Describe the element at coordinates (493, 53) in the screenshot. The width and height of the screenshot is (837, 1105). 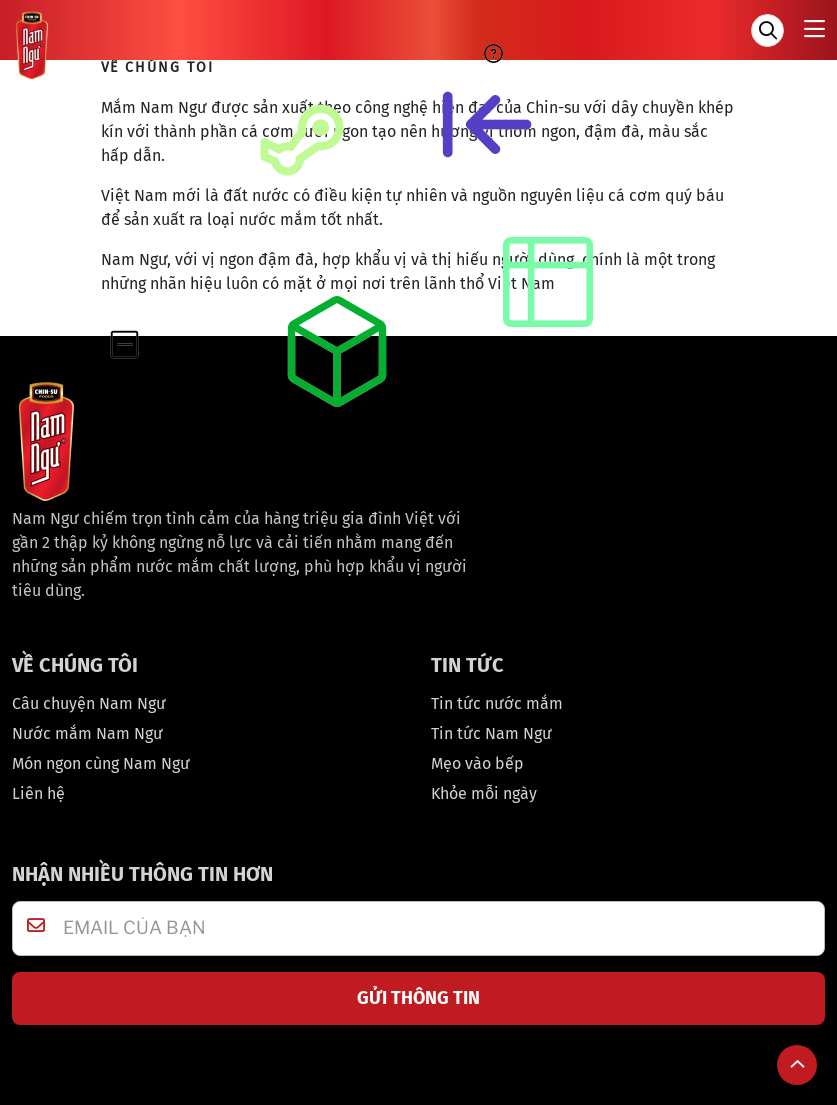
I see `access help or support` at that location.